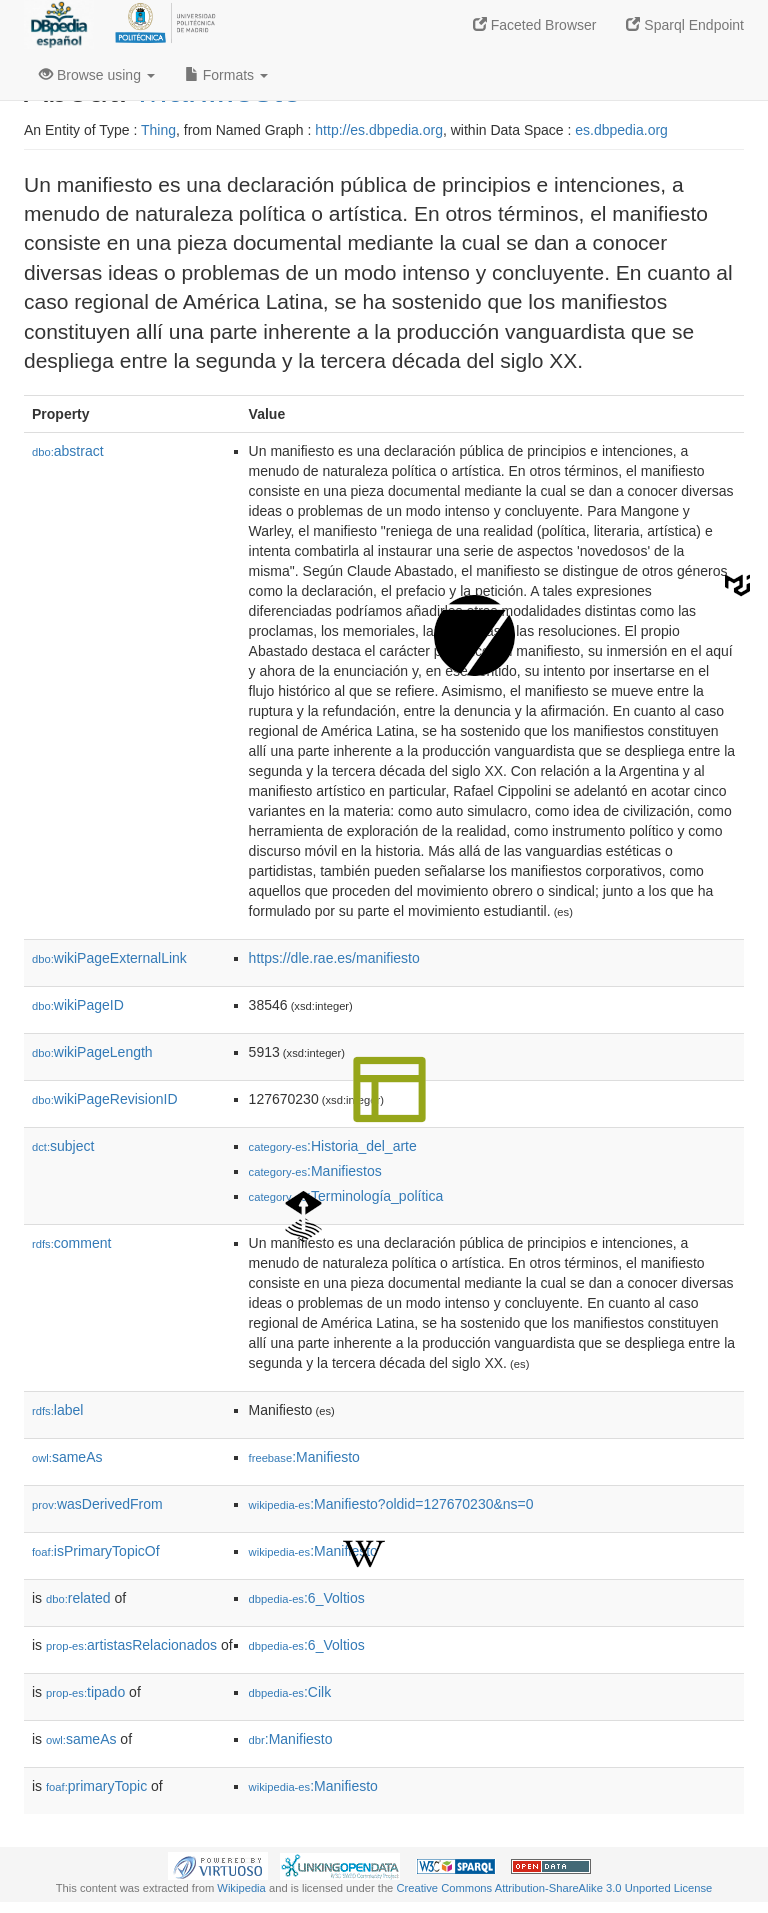 Image resolution: width=768 pixels, height=1913 pixels. What do you see at coordinates (389, 1089) in the screenshot?
I see `switch to sidebar layout view` at bounding box center [389, 1089].